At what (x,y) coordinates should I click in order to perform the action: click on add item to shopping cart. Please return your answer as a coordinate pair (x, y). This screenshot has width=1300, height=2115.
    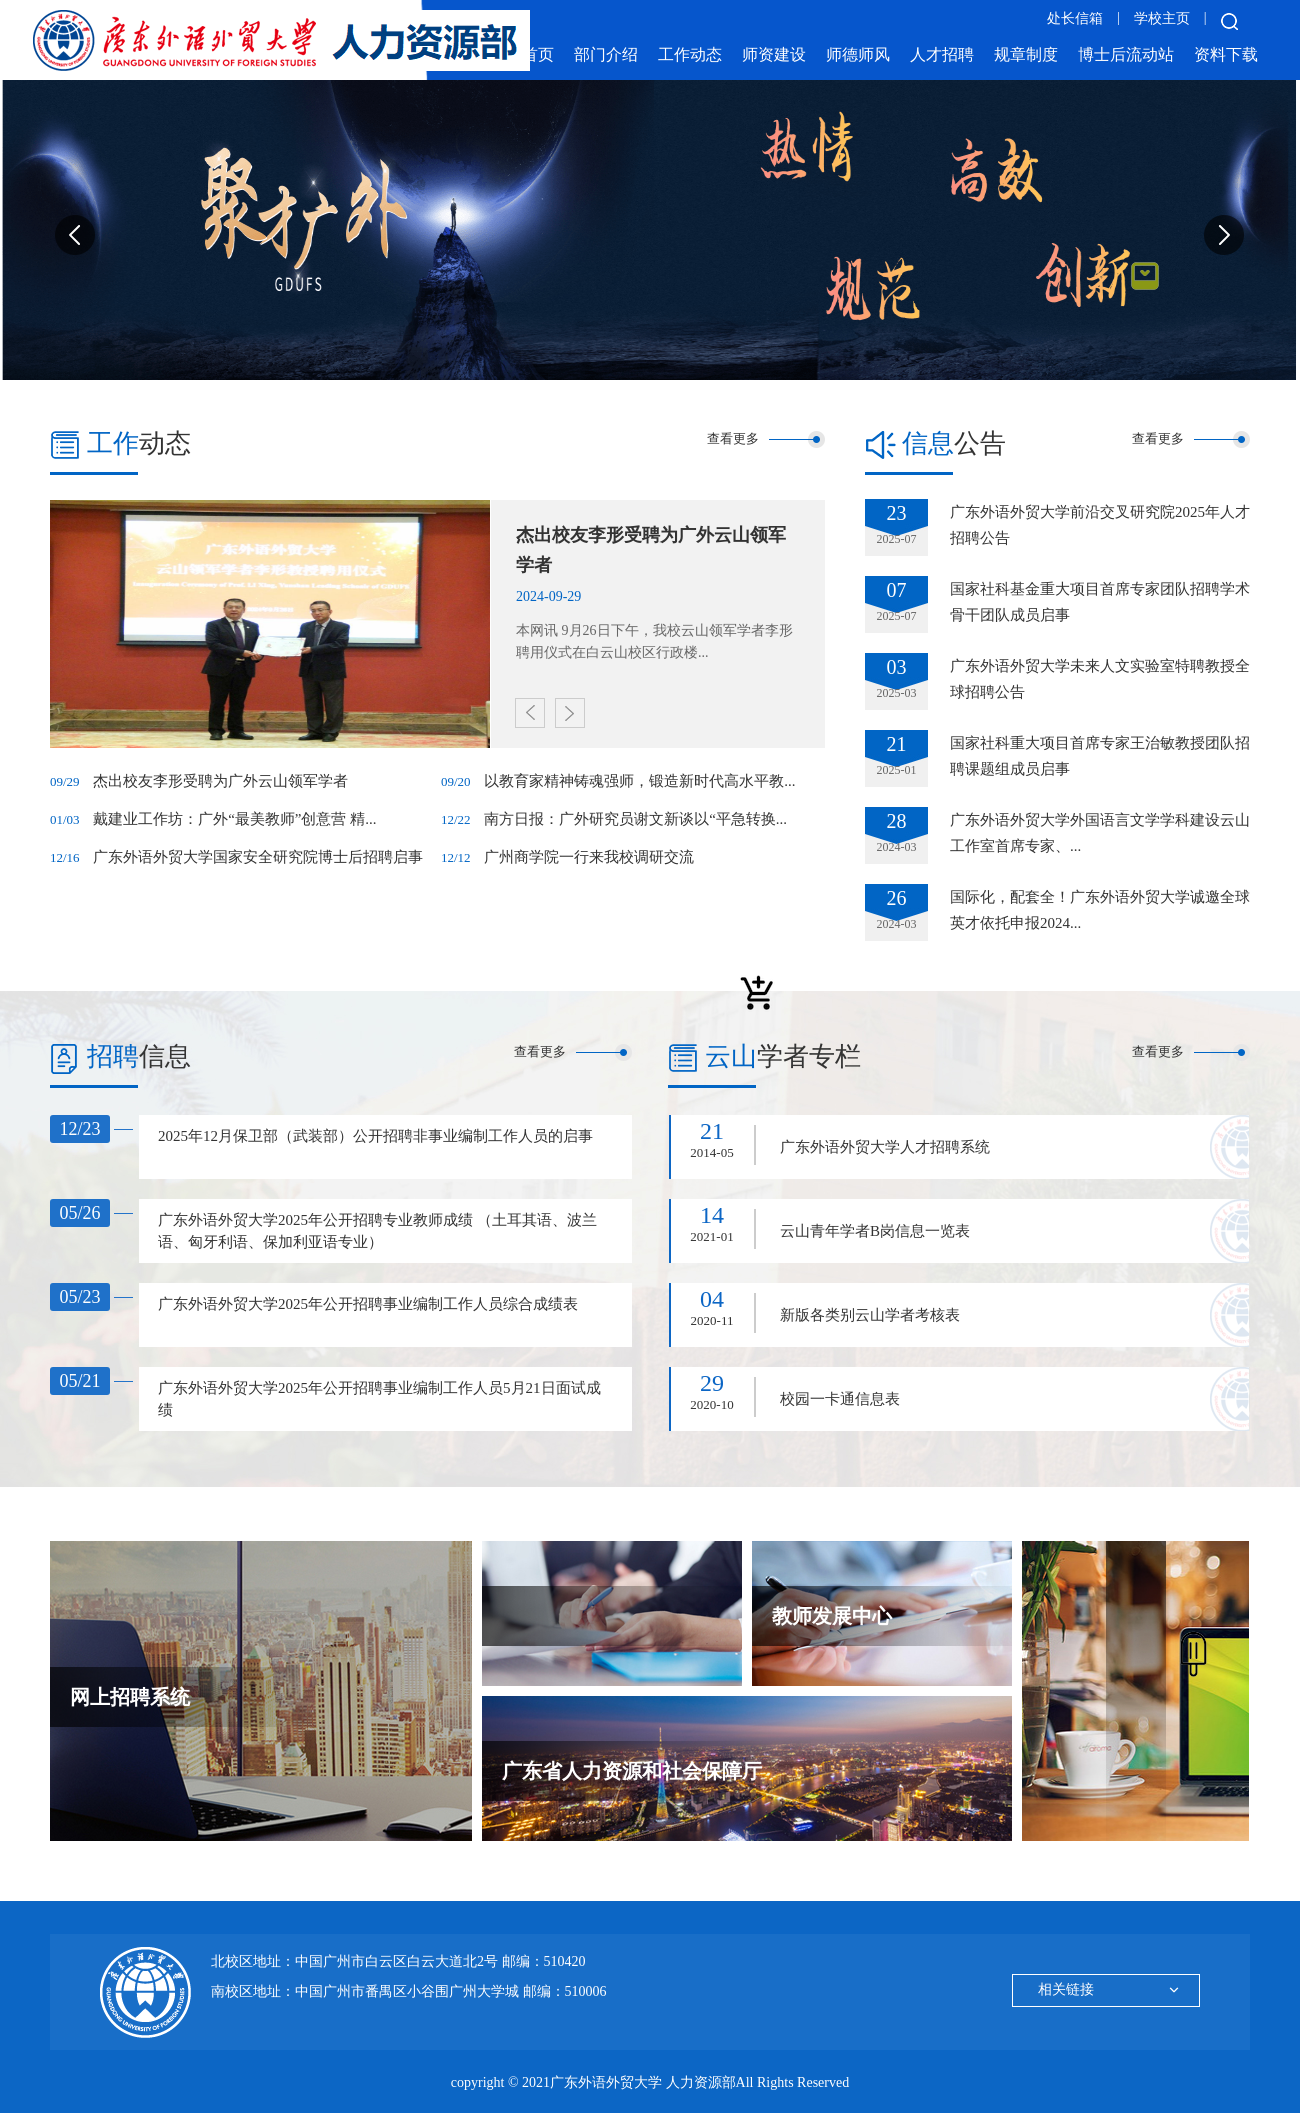
    Looking at the image, I should click on (758, 993).